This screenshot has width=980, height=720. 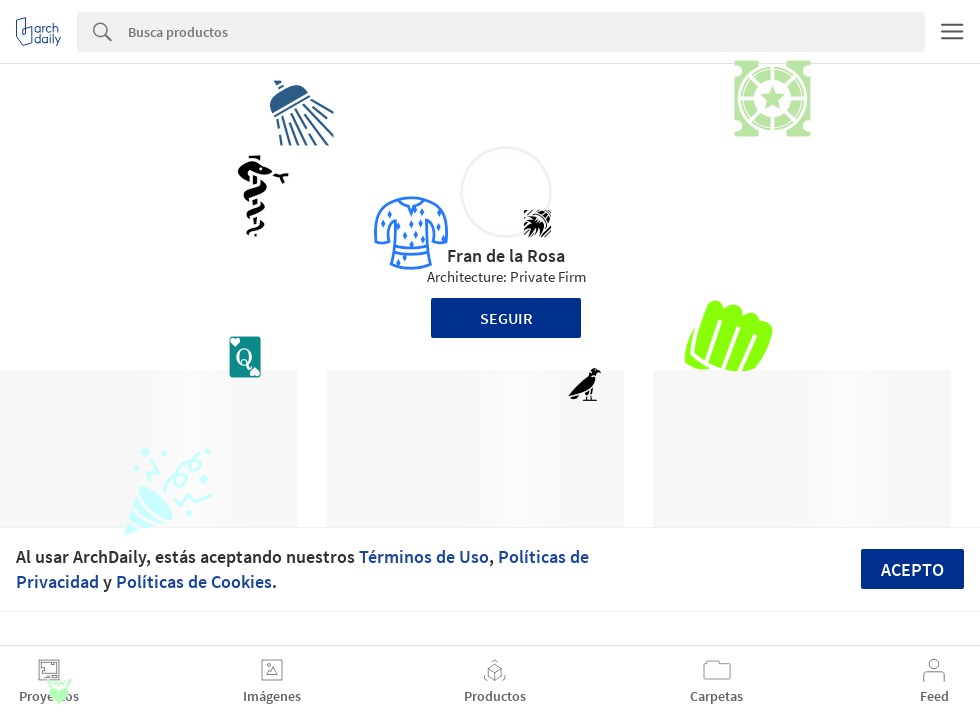 What do you see at coordinates (255, 196) in the screenshot?
I see `access health or medical features` at bounding box center [255, 196].